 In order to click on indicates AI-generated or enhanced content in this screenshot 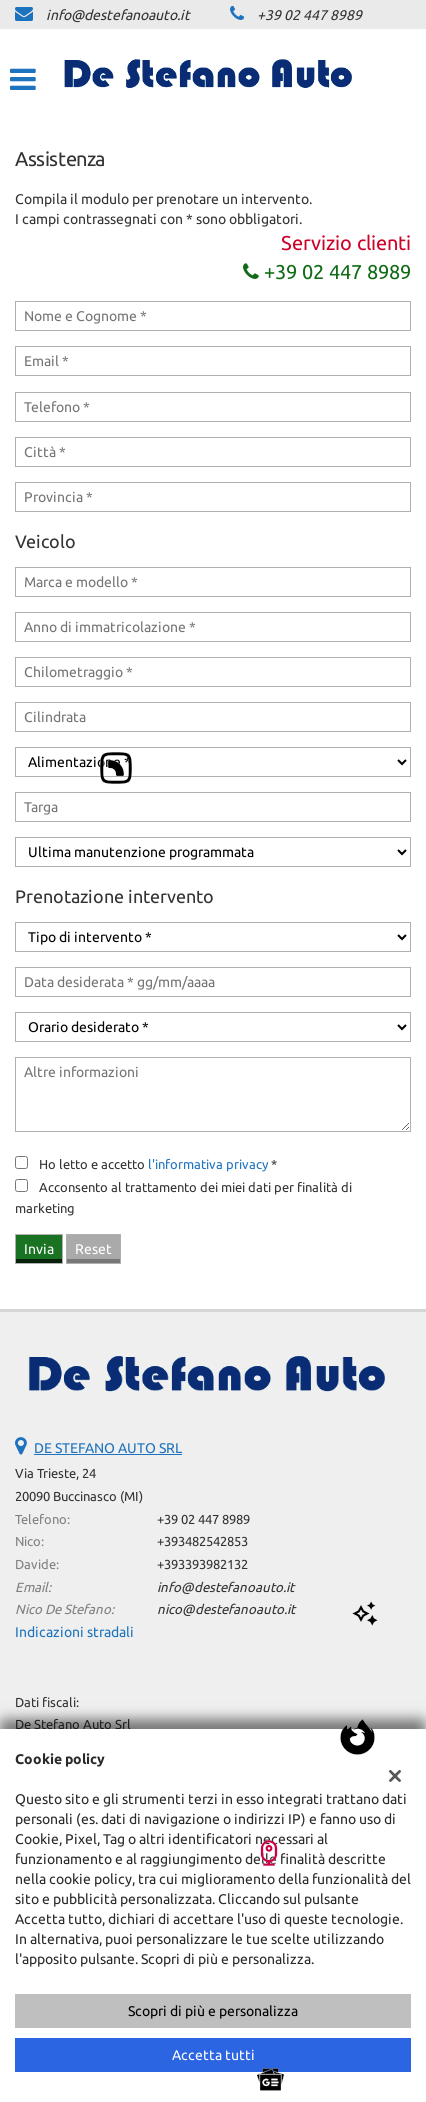, I will do `click(365, 1613)`.